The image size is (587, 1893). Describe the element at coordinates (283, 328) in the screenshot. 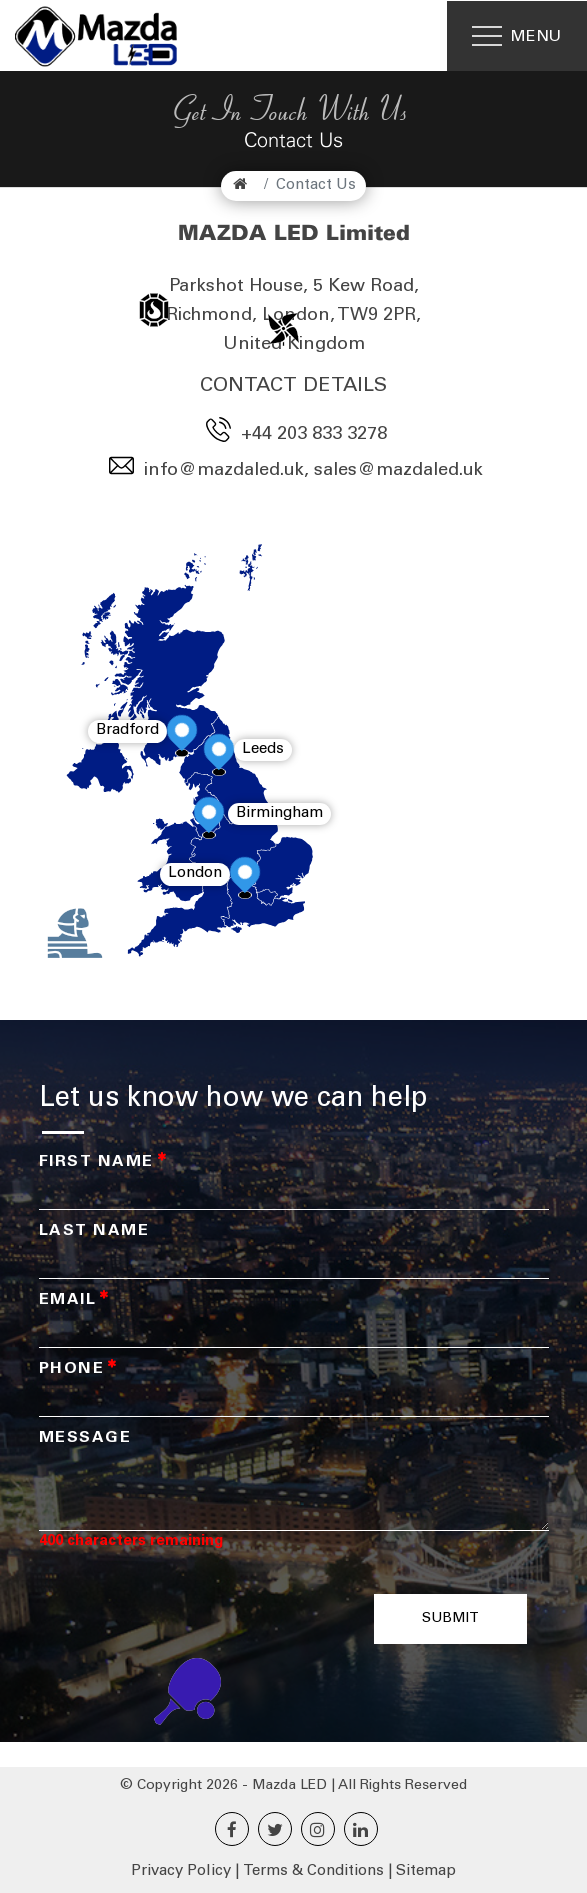

I see `a decorative or playful element indicating games or toys` at that location.